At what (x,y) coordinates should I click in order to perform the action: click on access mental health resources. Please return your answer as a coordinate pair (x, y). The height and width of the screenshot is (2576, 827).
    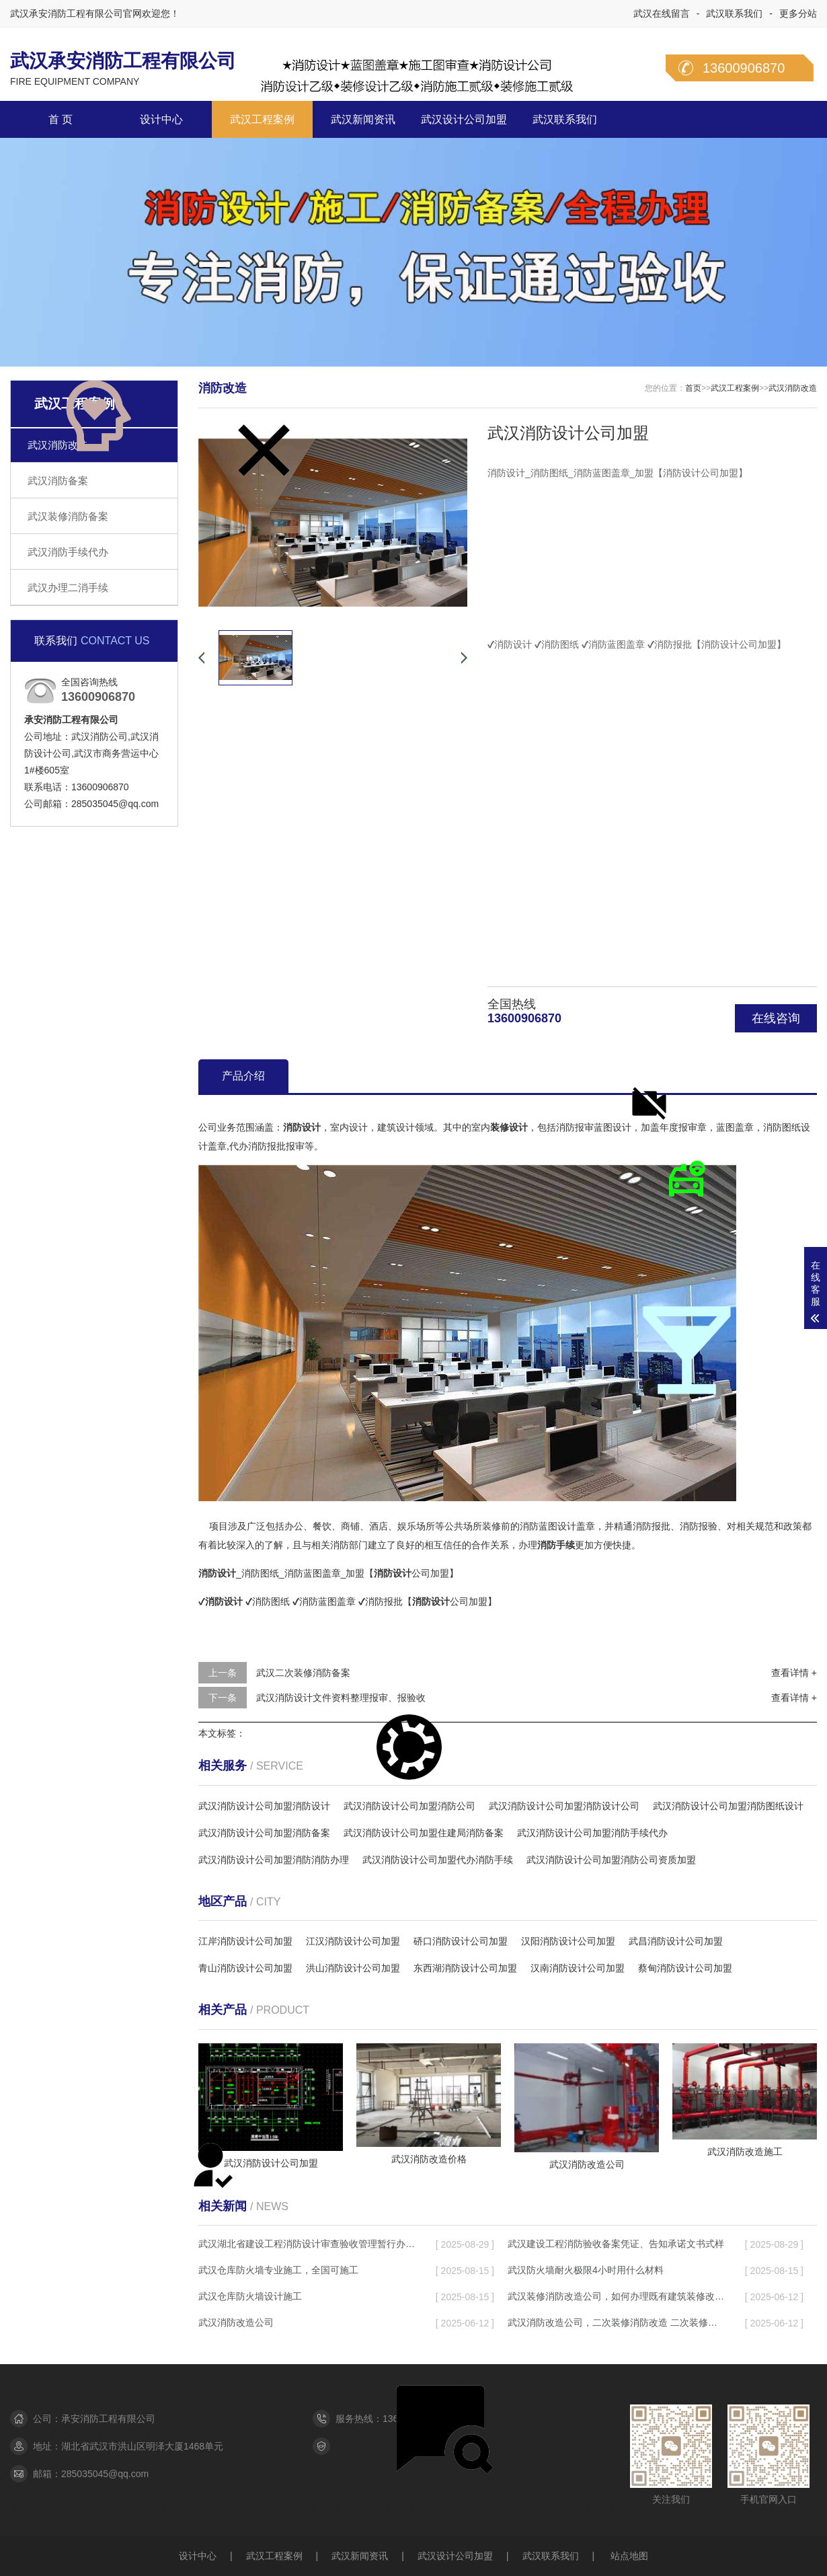
    Looking at the image, I should click on (98, 416).